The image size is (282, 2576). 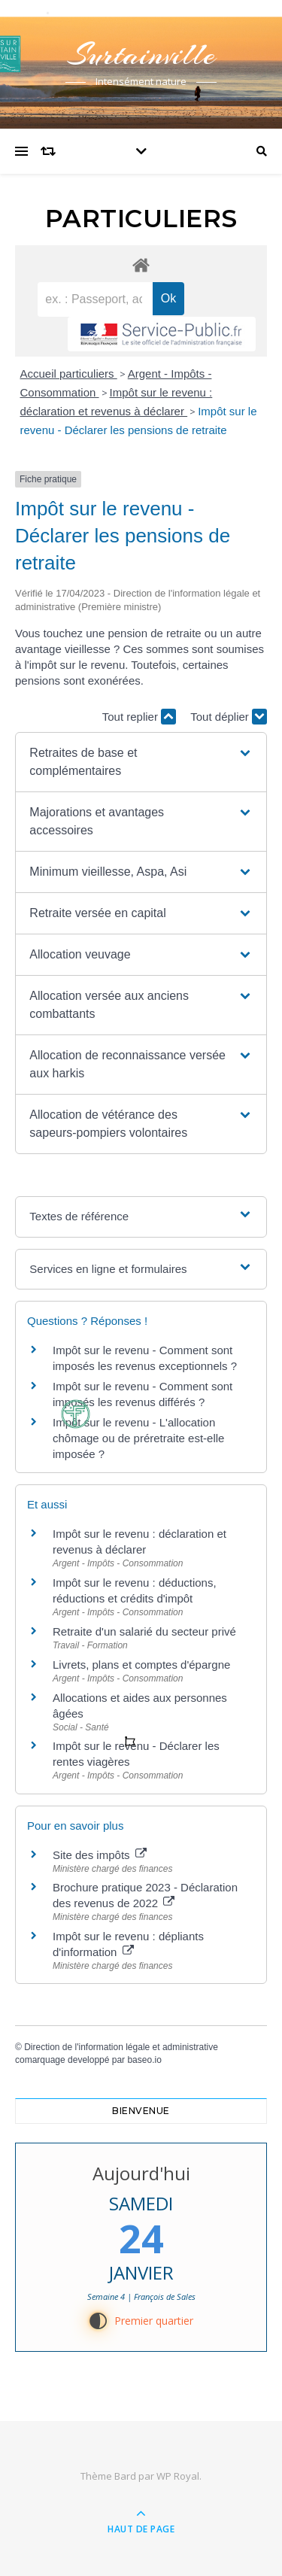 I want to click on flag or bookmark an item, so click(x=130, y=1742).